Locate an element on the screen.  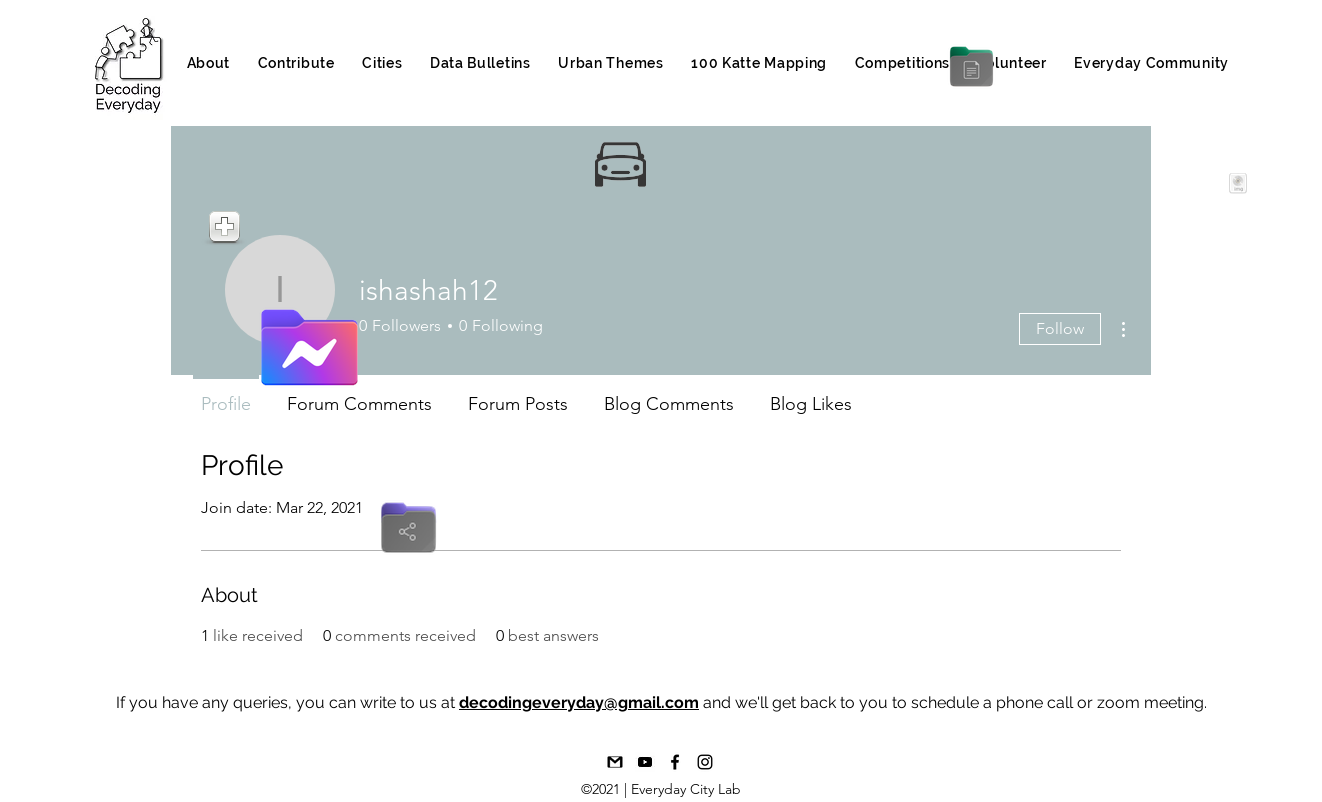
access travel and transportation emoji is located at coordinates (620, 164).